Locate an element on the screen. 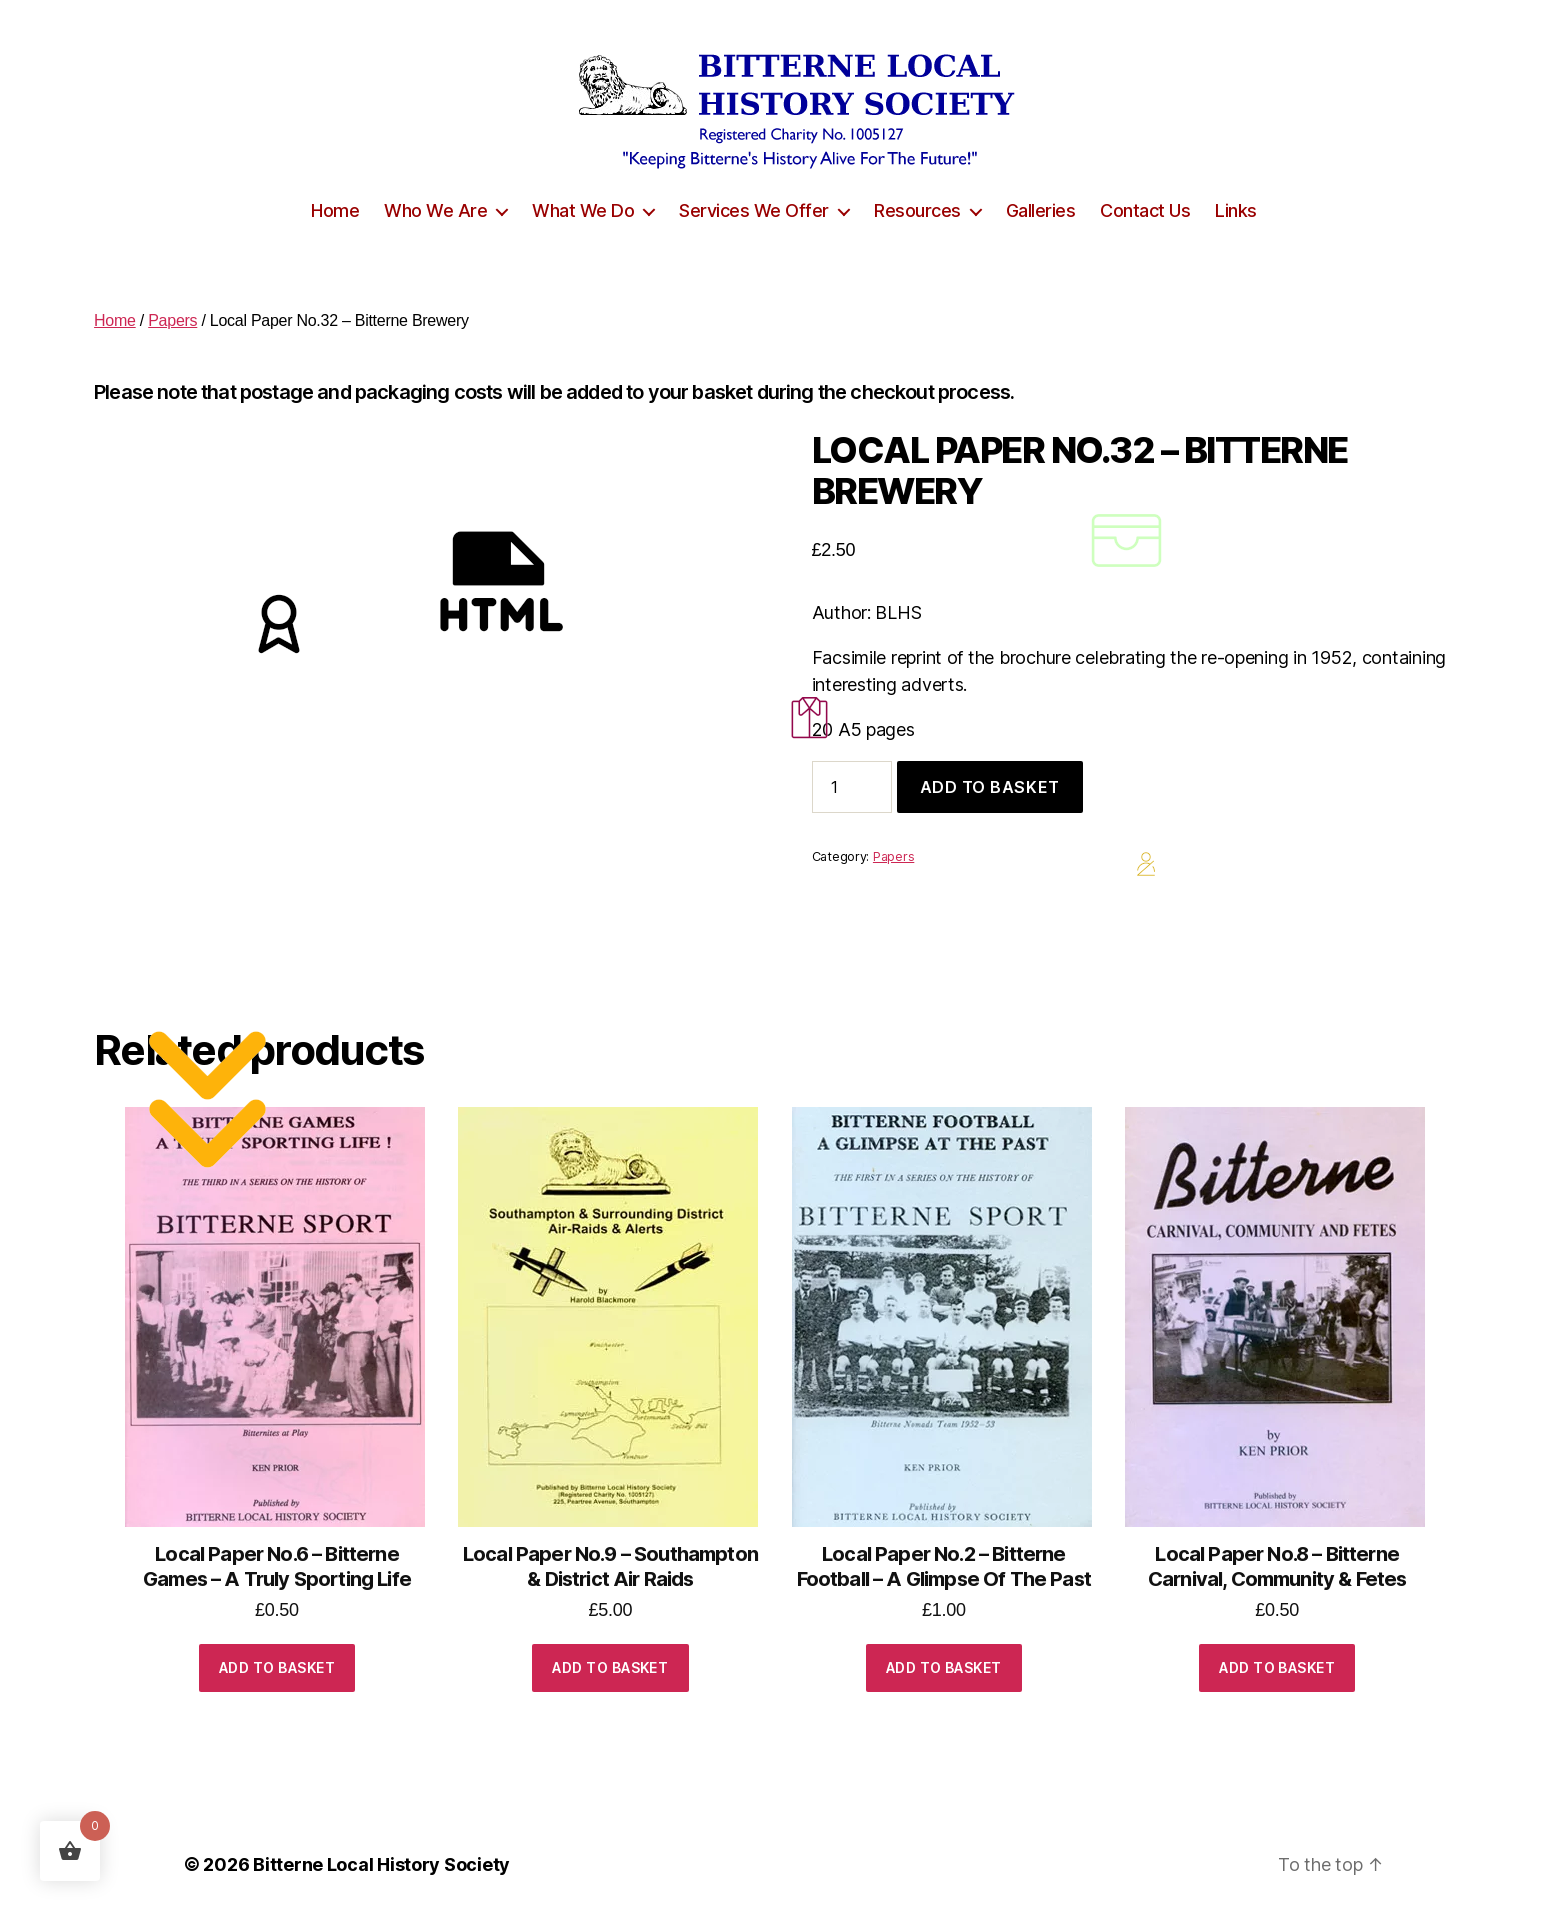 This screenshot has width=1568, height=1921. scroll down or view more content is located at coordinates (207, 1099).